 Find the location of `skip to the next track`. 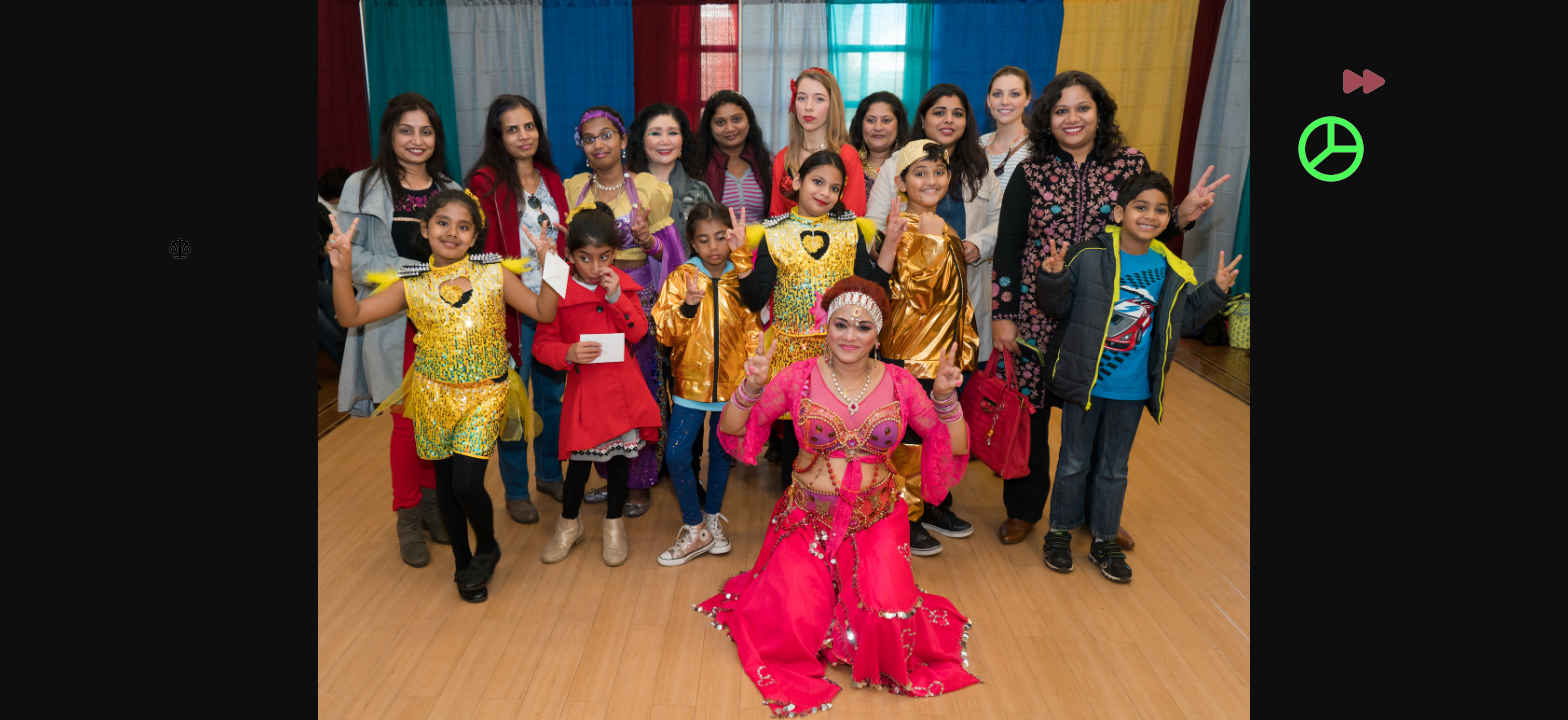

skip to the next track is located at coordinates (1363, 80).